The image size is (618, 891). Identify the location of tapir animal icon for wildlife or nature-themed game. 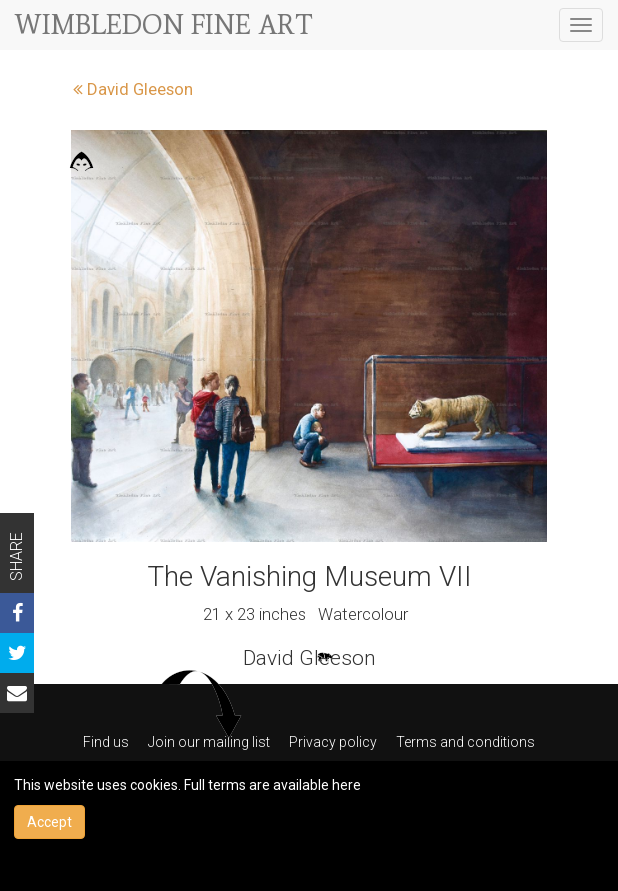
(325, 657).